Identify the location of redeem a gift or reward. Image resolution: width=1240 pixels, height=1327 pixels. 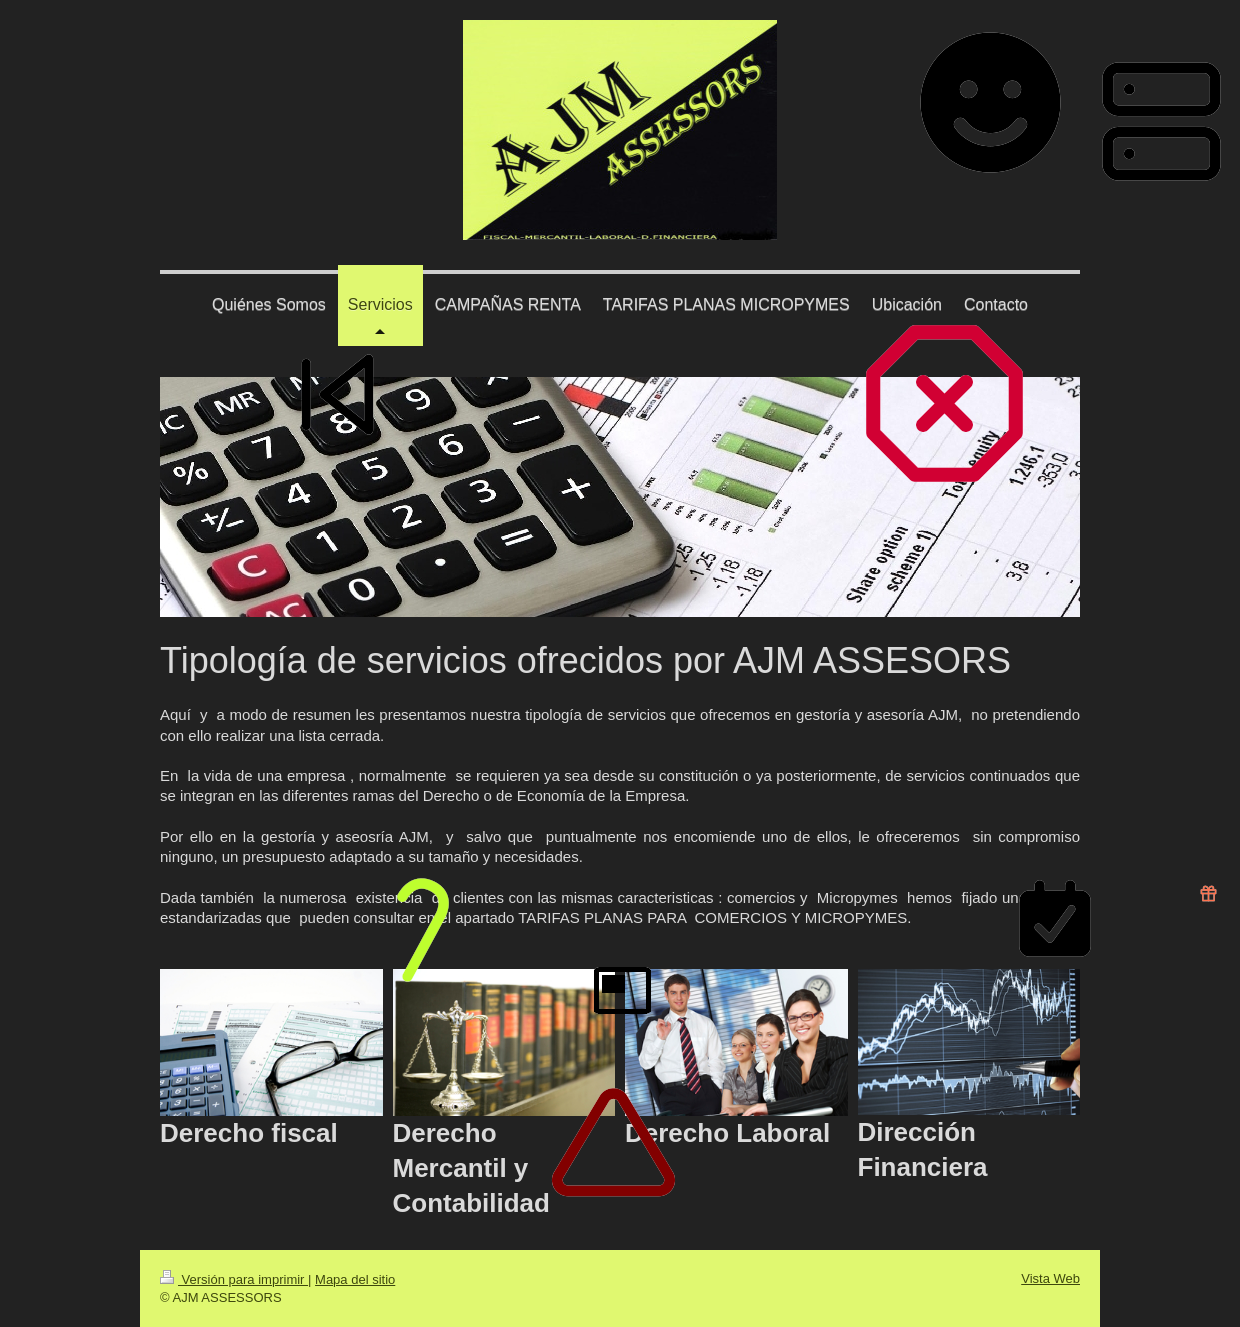
(1208, 893).